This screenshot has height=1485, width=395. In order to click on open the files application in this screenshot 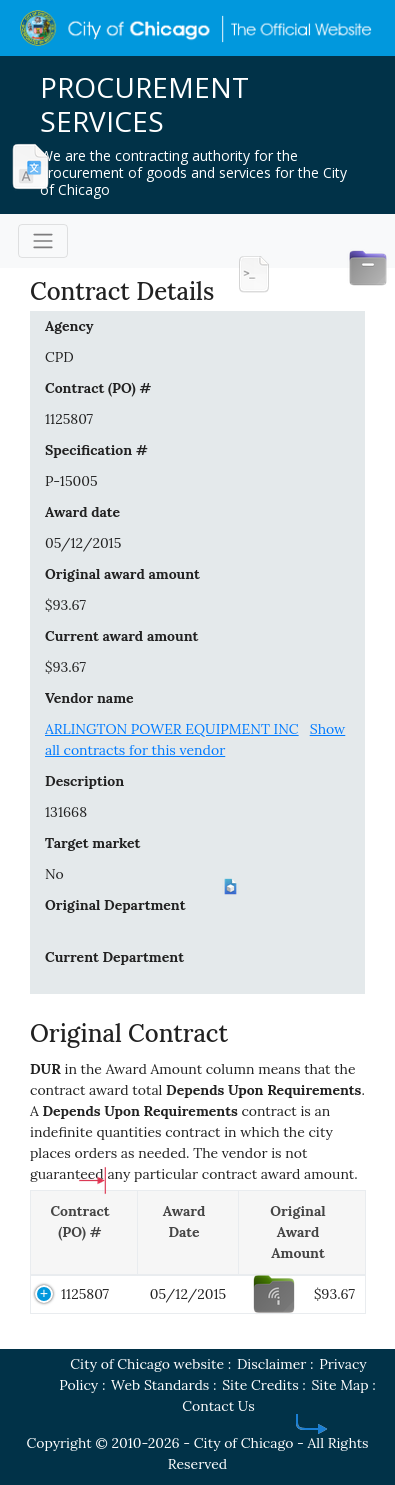, I will do `click(368, 268)`.